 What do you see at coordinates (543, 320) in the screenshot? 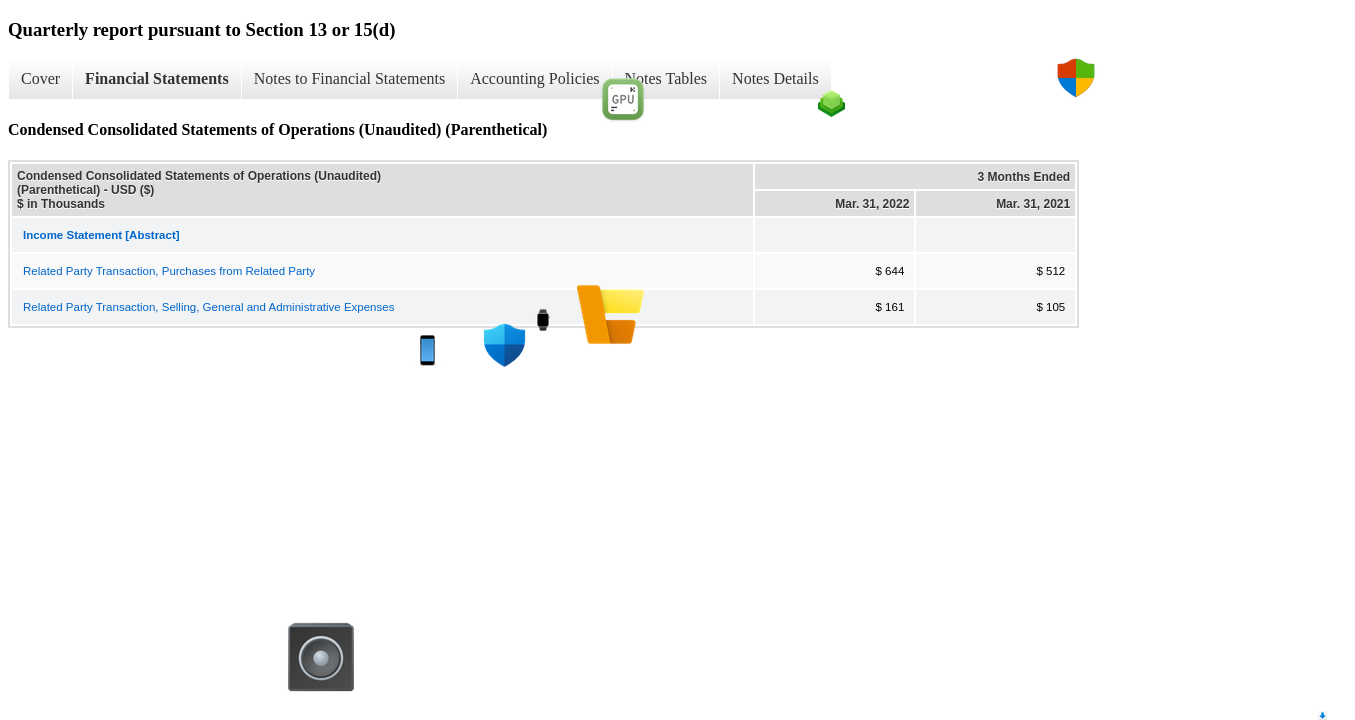
I see `manage your paired Apple Watch` at bounding box center [543, 320].